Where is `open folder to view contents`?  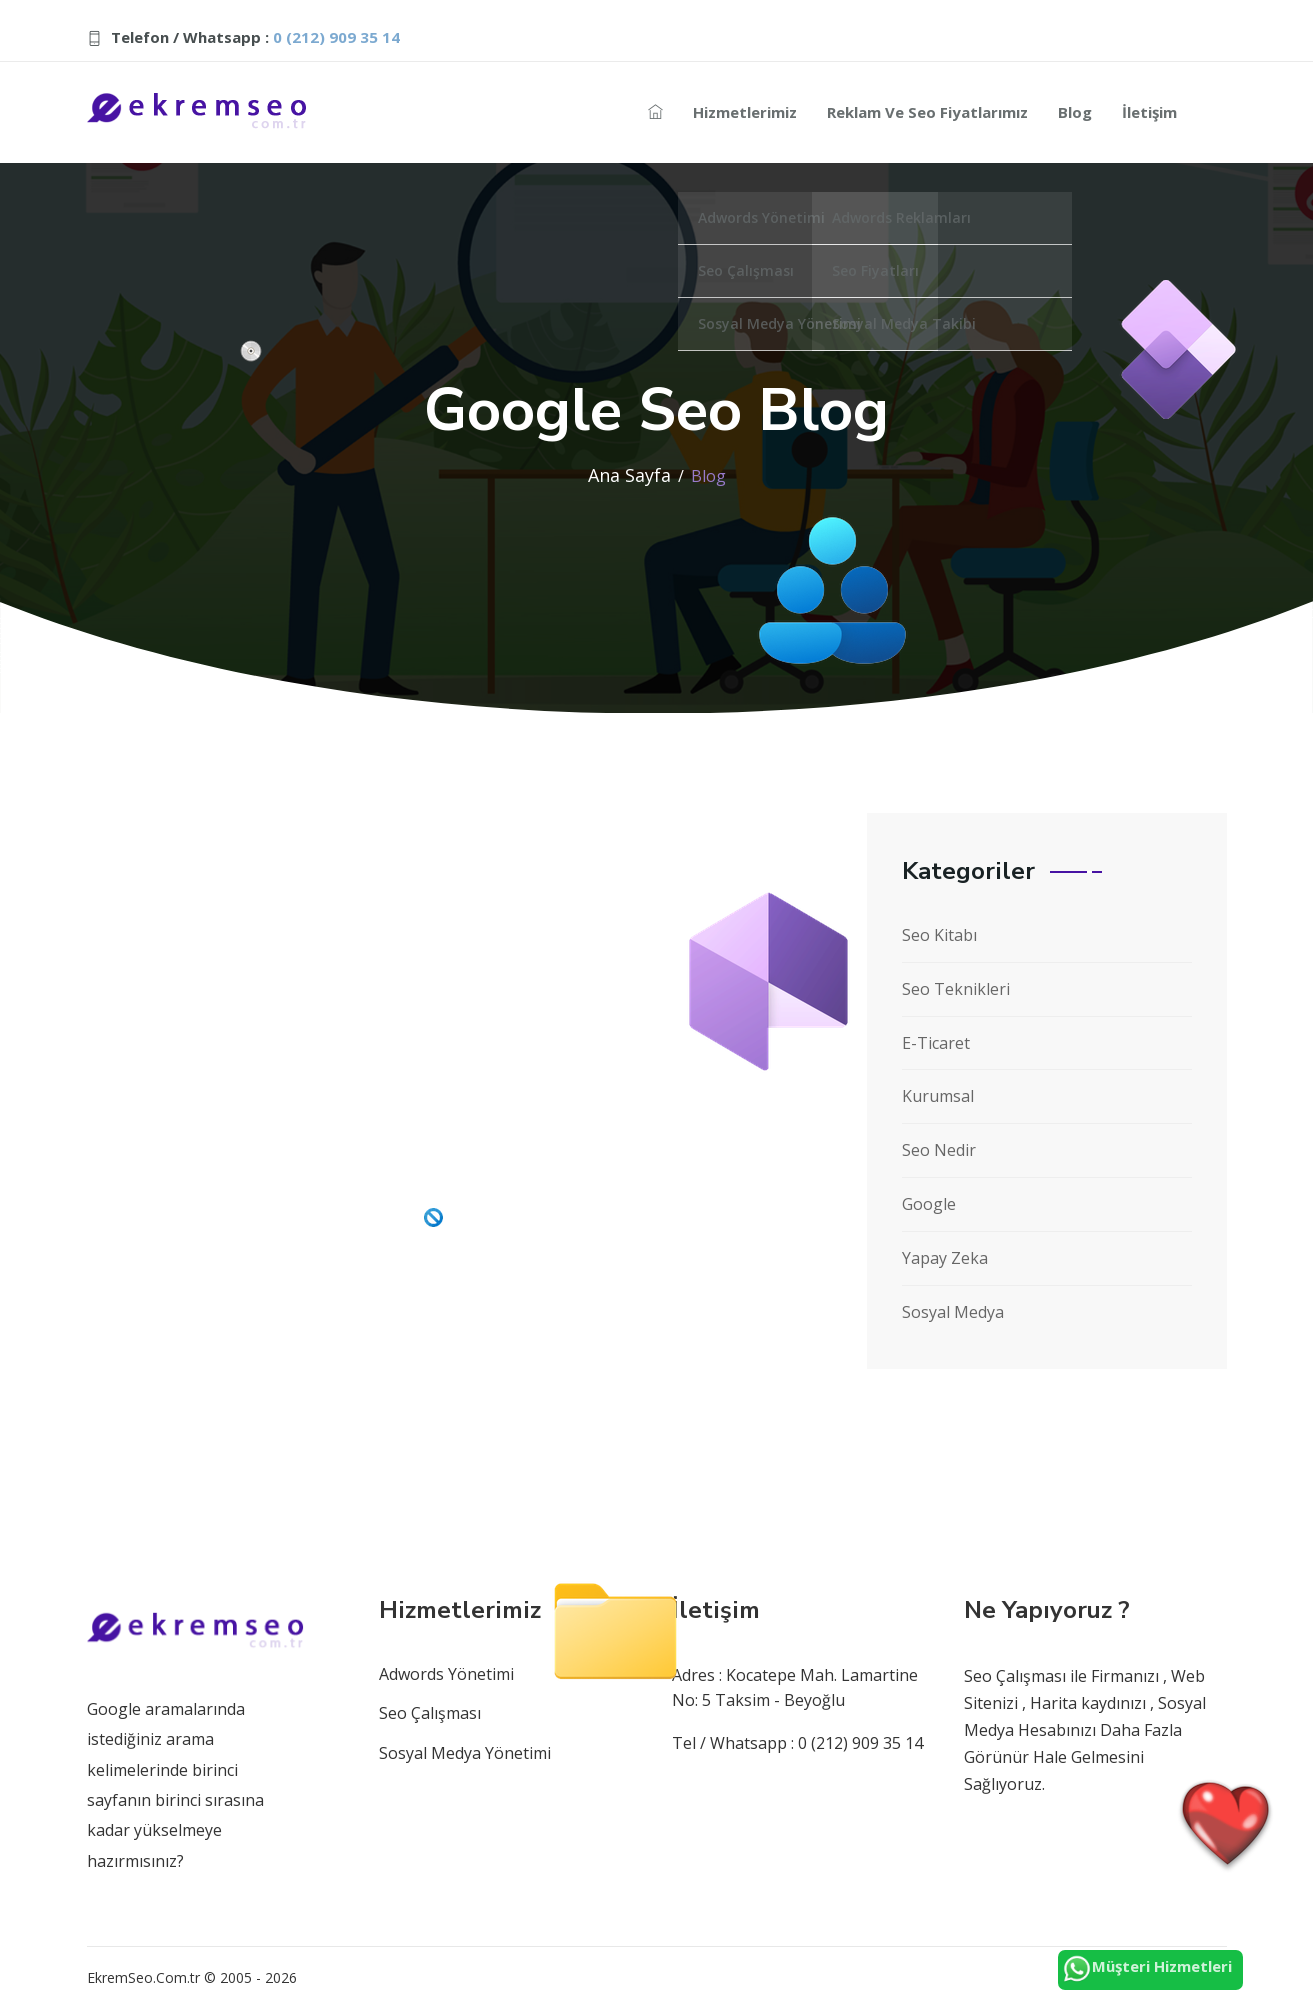
open folder to view contents is located at coordinates (615, 1634).